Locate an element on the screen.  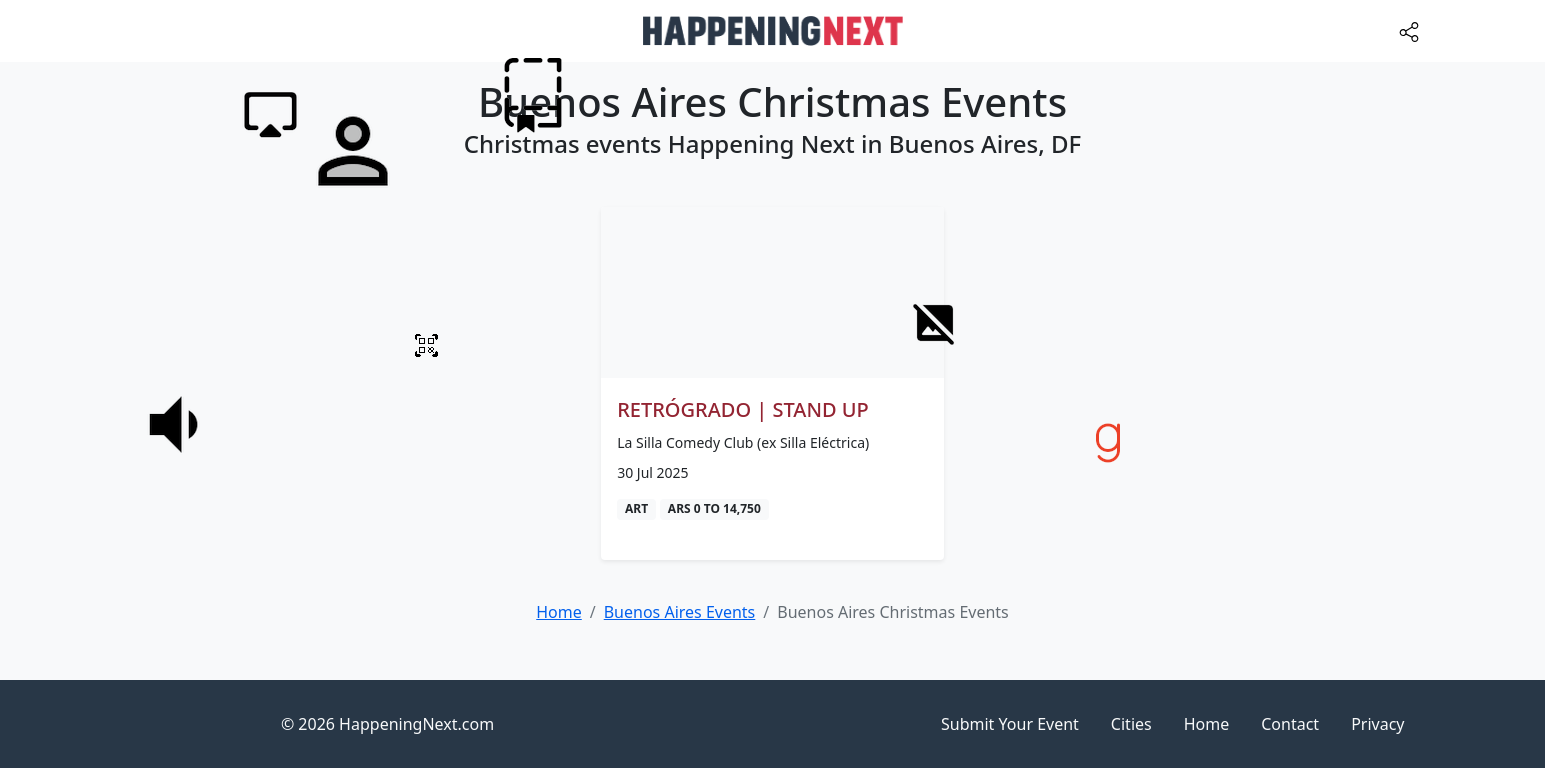
image failed to load is located at coordinates (935, 323).